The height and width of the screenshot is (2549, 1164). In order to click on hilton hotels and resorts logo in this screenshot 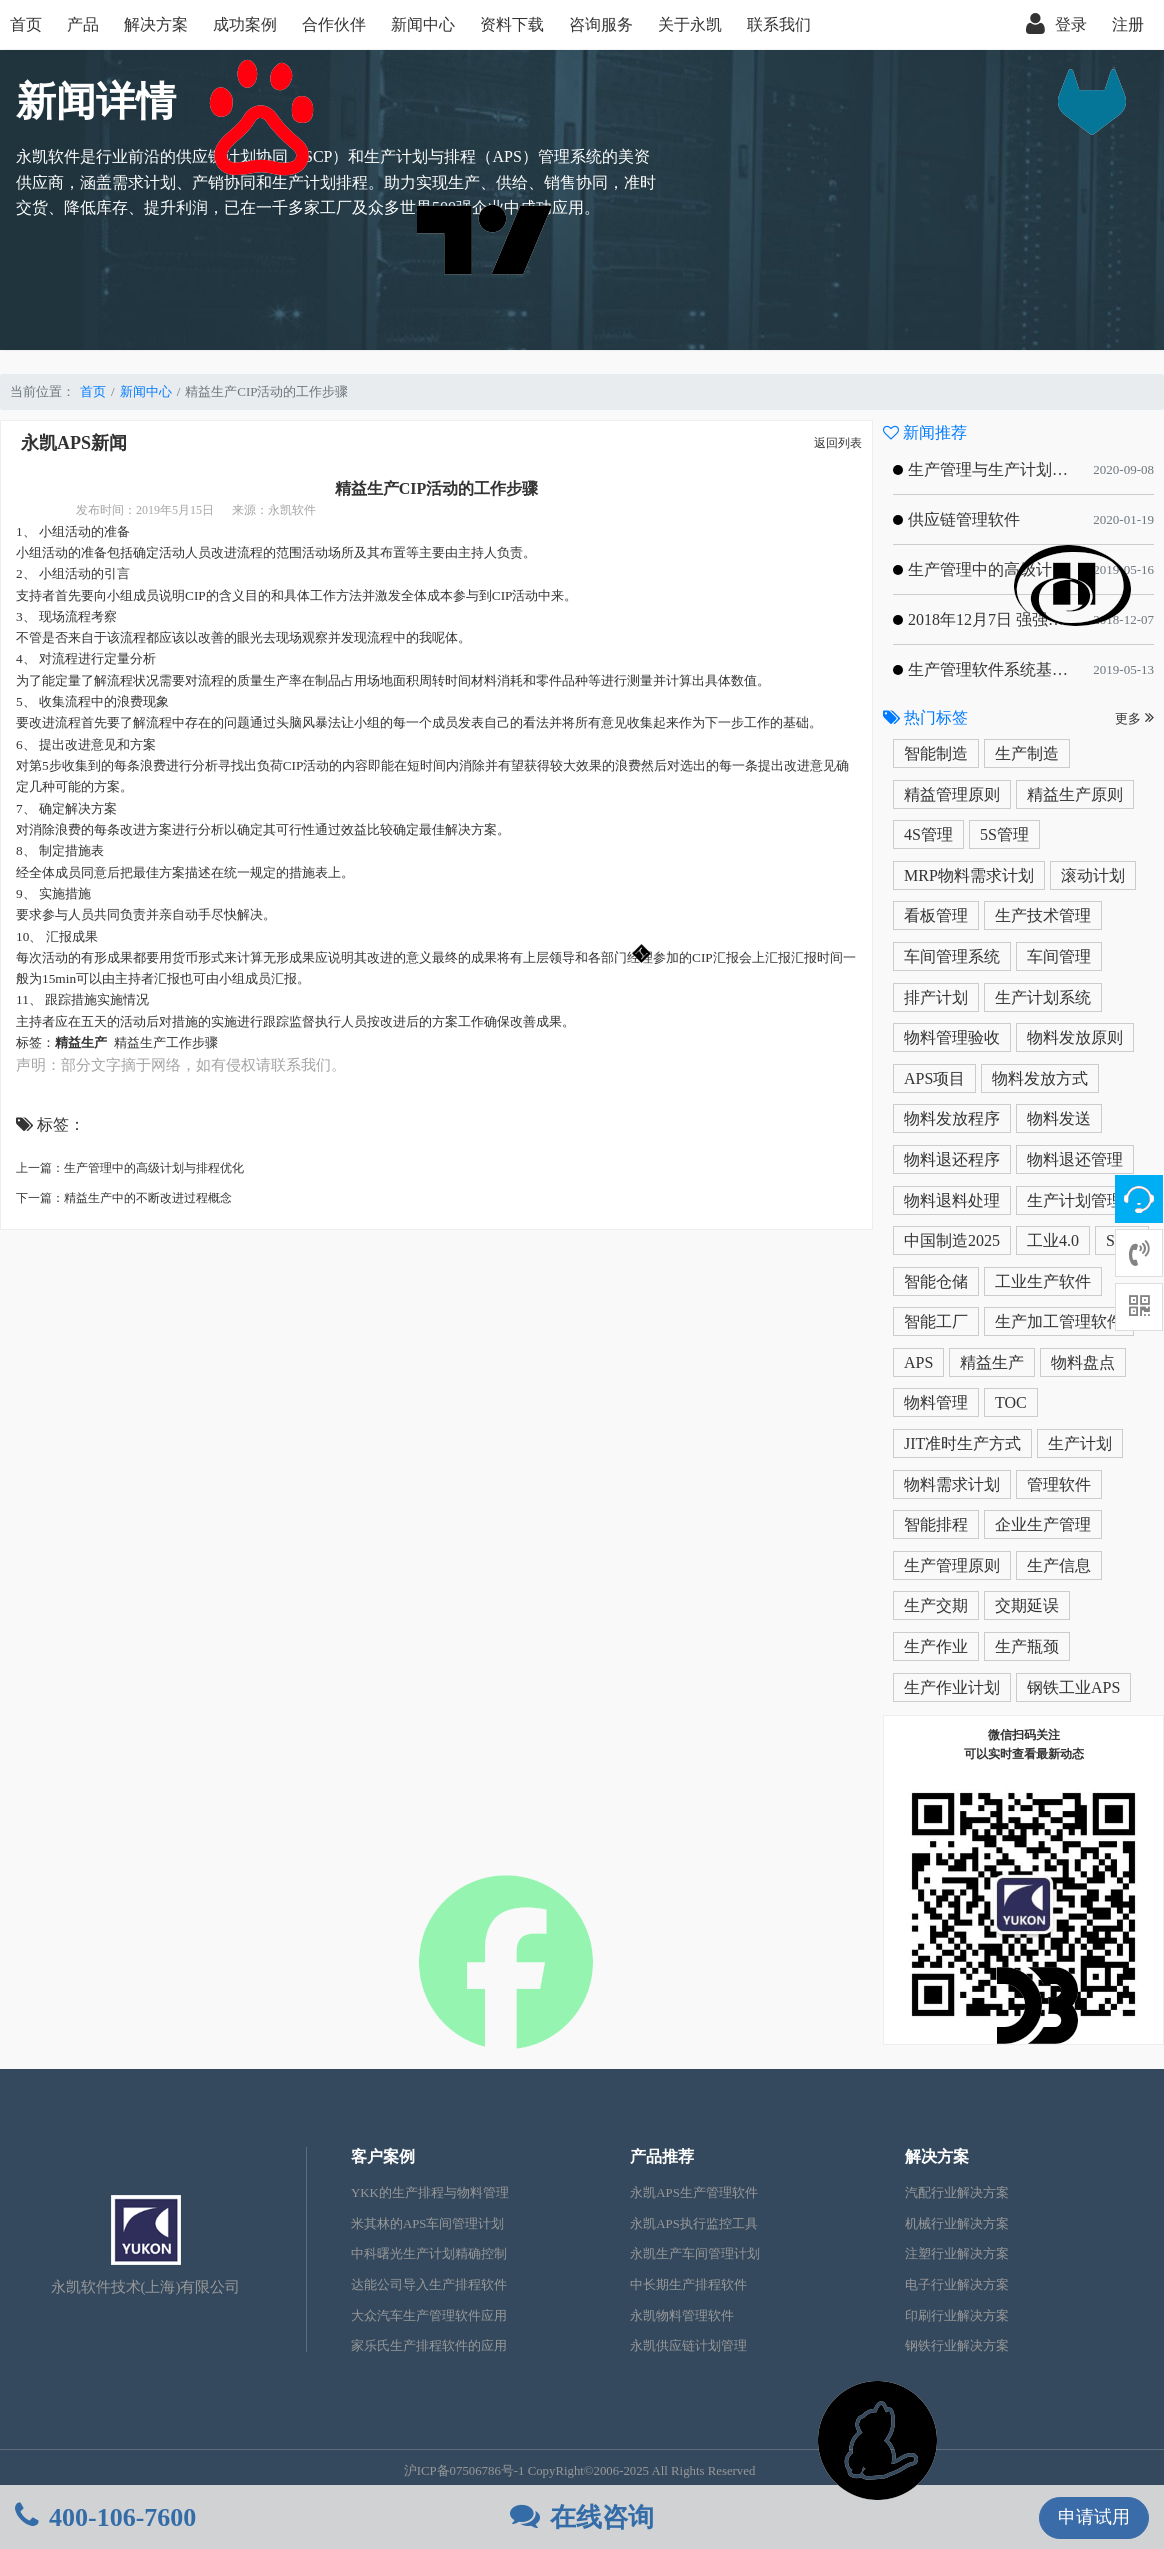, I will do `click(1072, 585)`.